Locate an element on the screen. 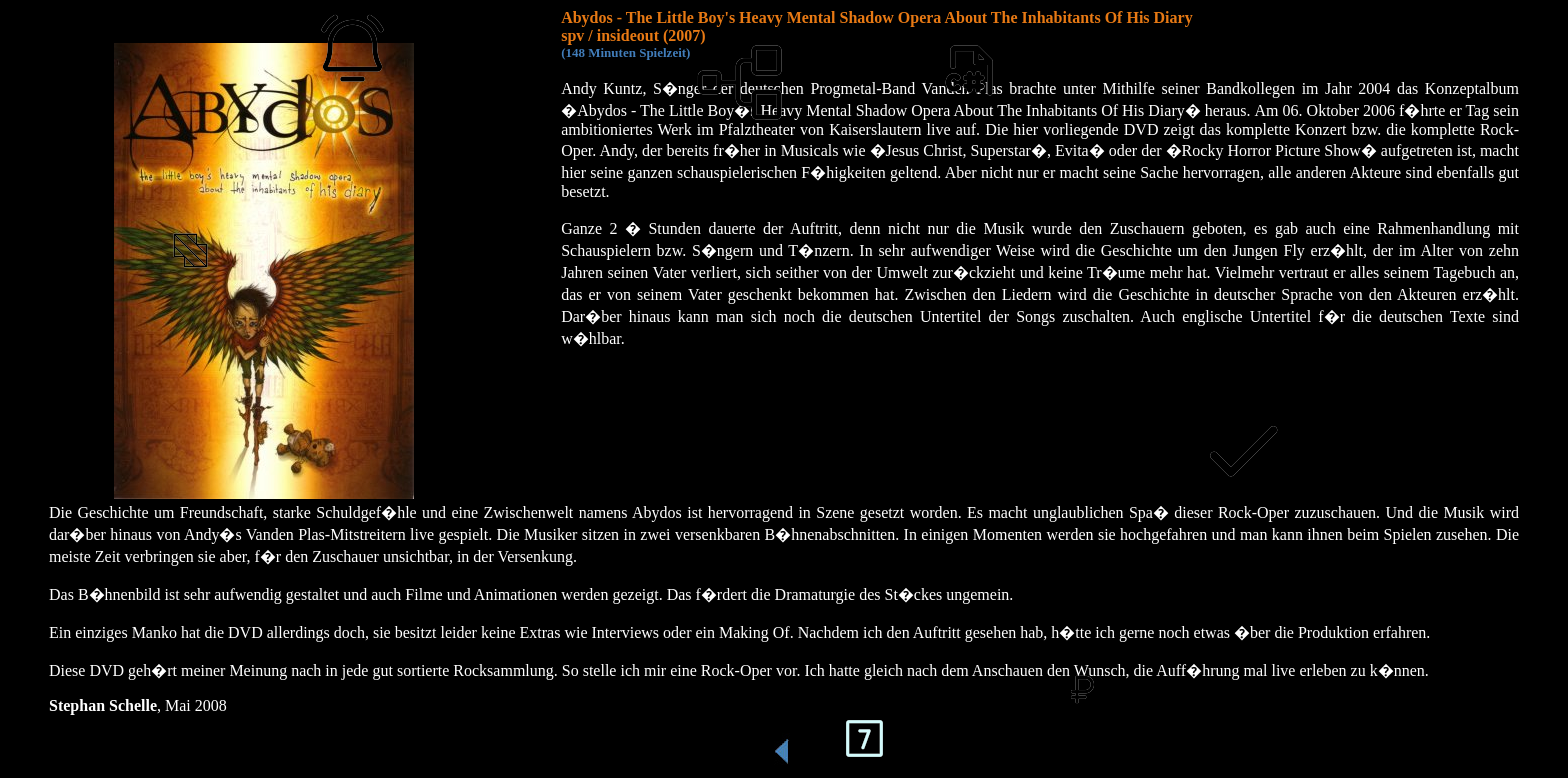 This screenshot has width=1568, height=778. open a C# source code file is located at coordinates (971, 70).